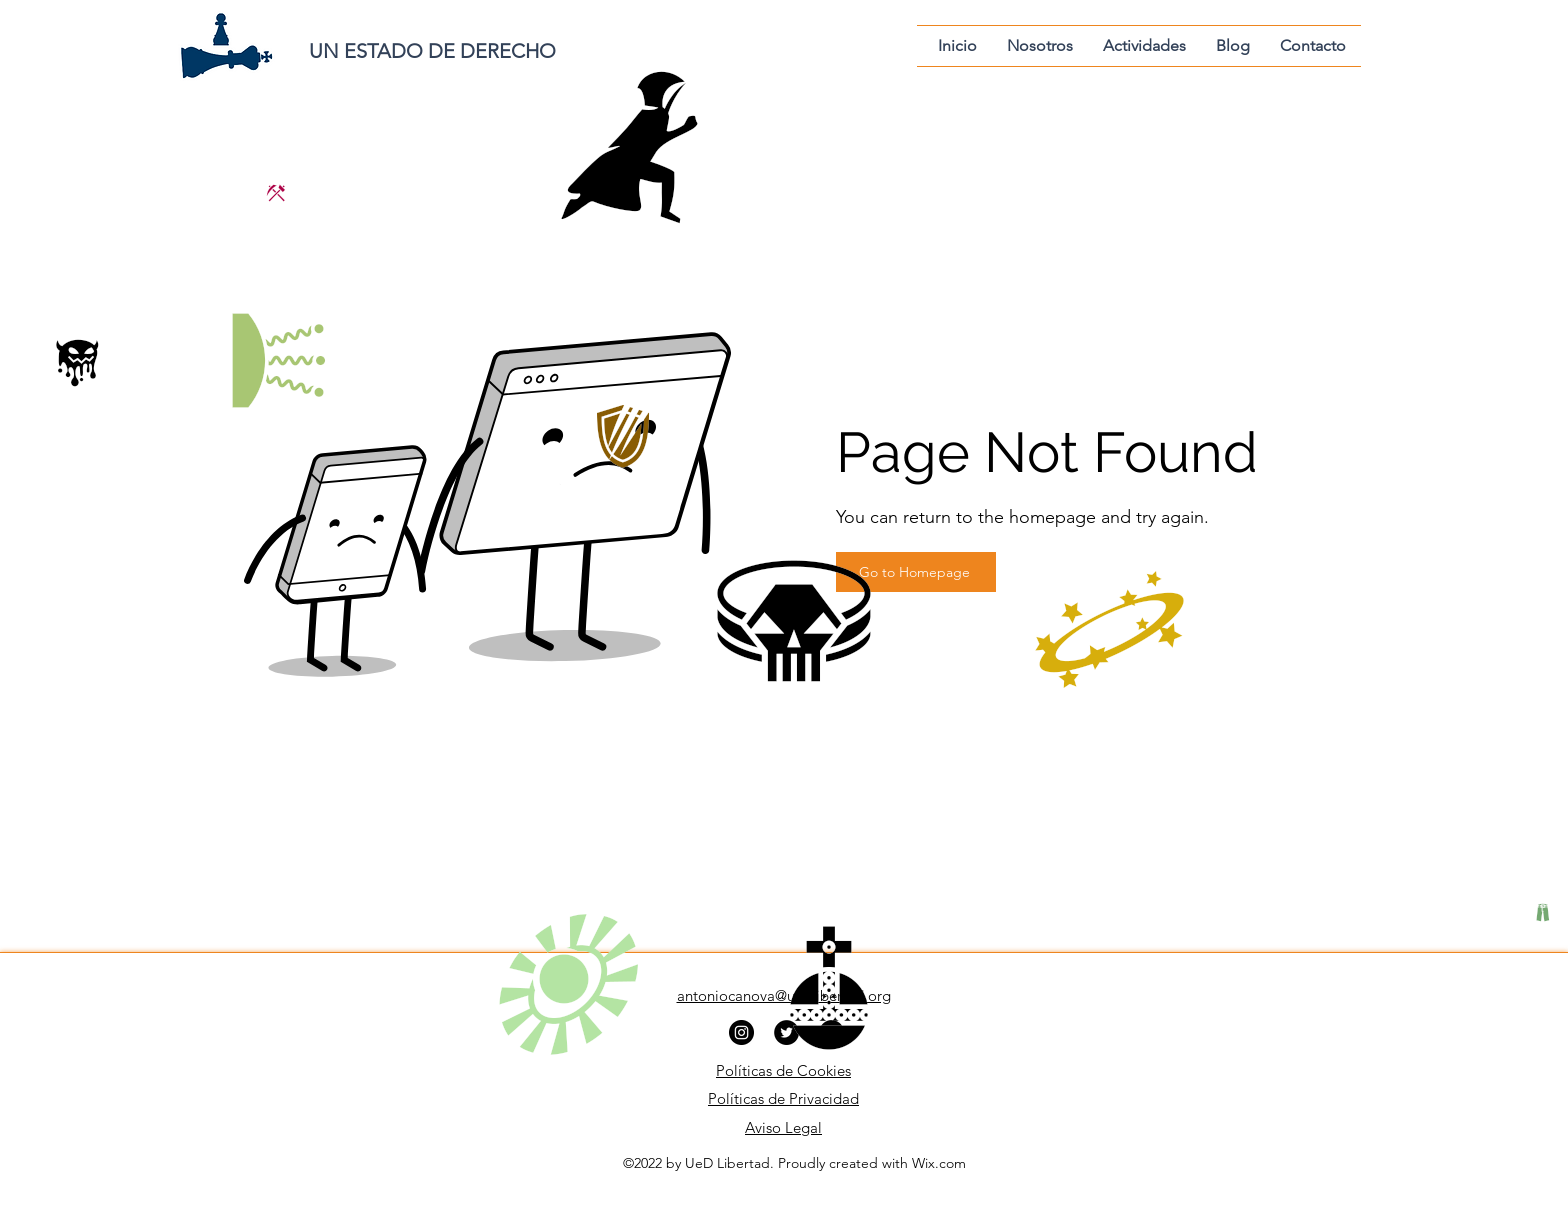 The width and height of the screenshot is (1568, 1217). Describe the element at coordinates (276, 193) in the screenshot. I see `access stone crafting menu` at that location.